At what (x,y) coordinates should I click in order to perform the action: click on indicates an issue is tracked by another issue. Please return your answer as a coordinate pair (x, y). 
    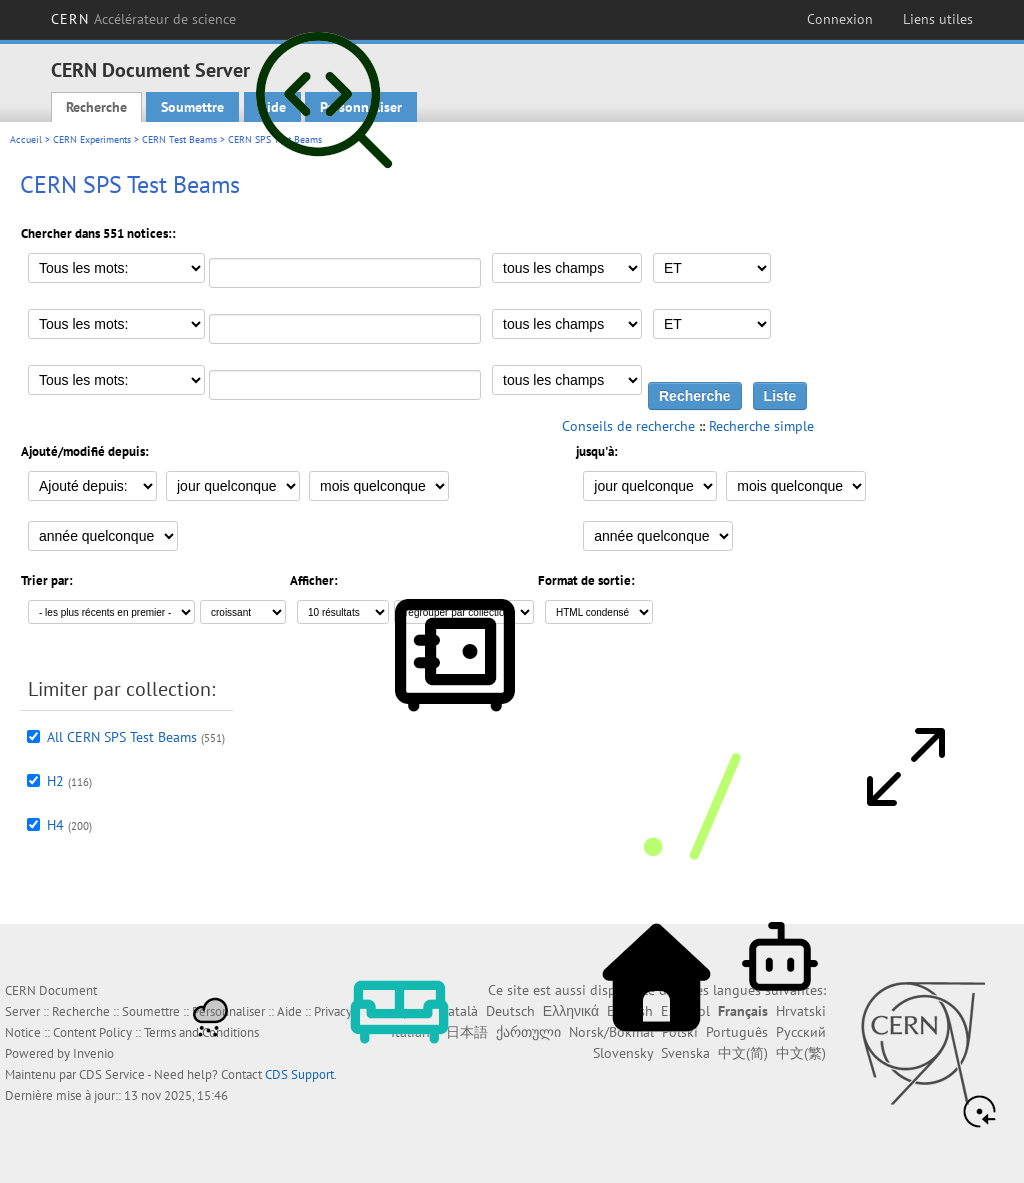
    Looking at the image, I should click on (979, 1111).